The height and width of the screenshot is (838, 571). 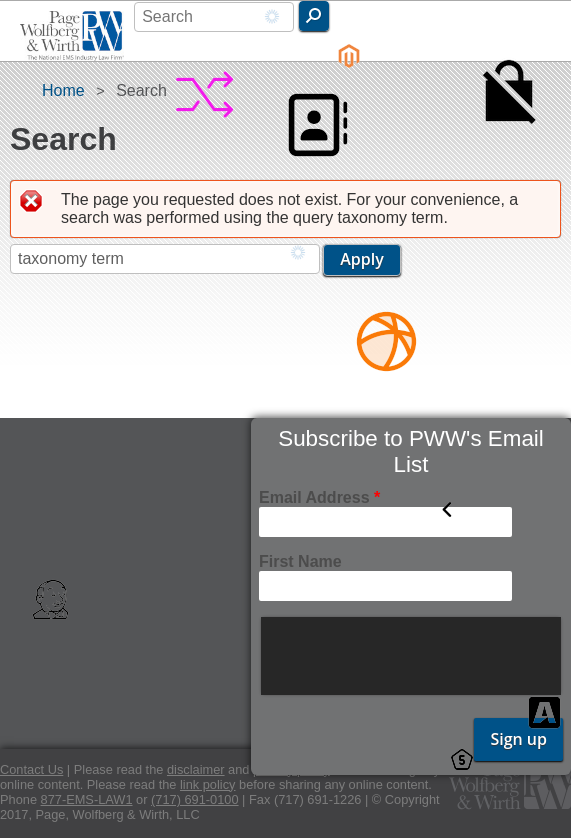 I want to click on open your contacts list, so click(x=316, y=125).